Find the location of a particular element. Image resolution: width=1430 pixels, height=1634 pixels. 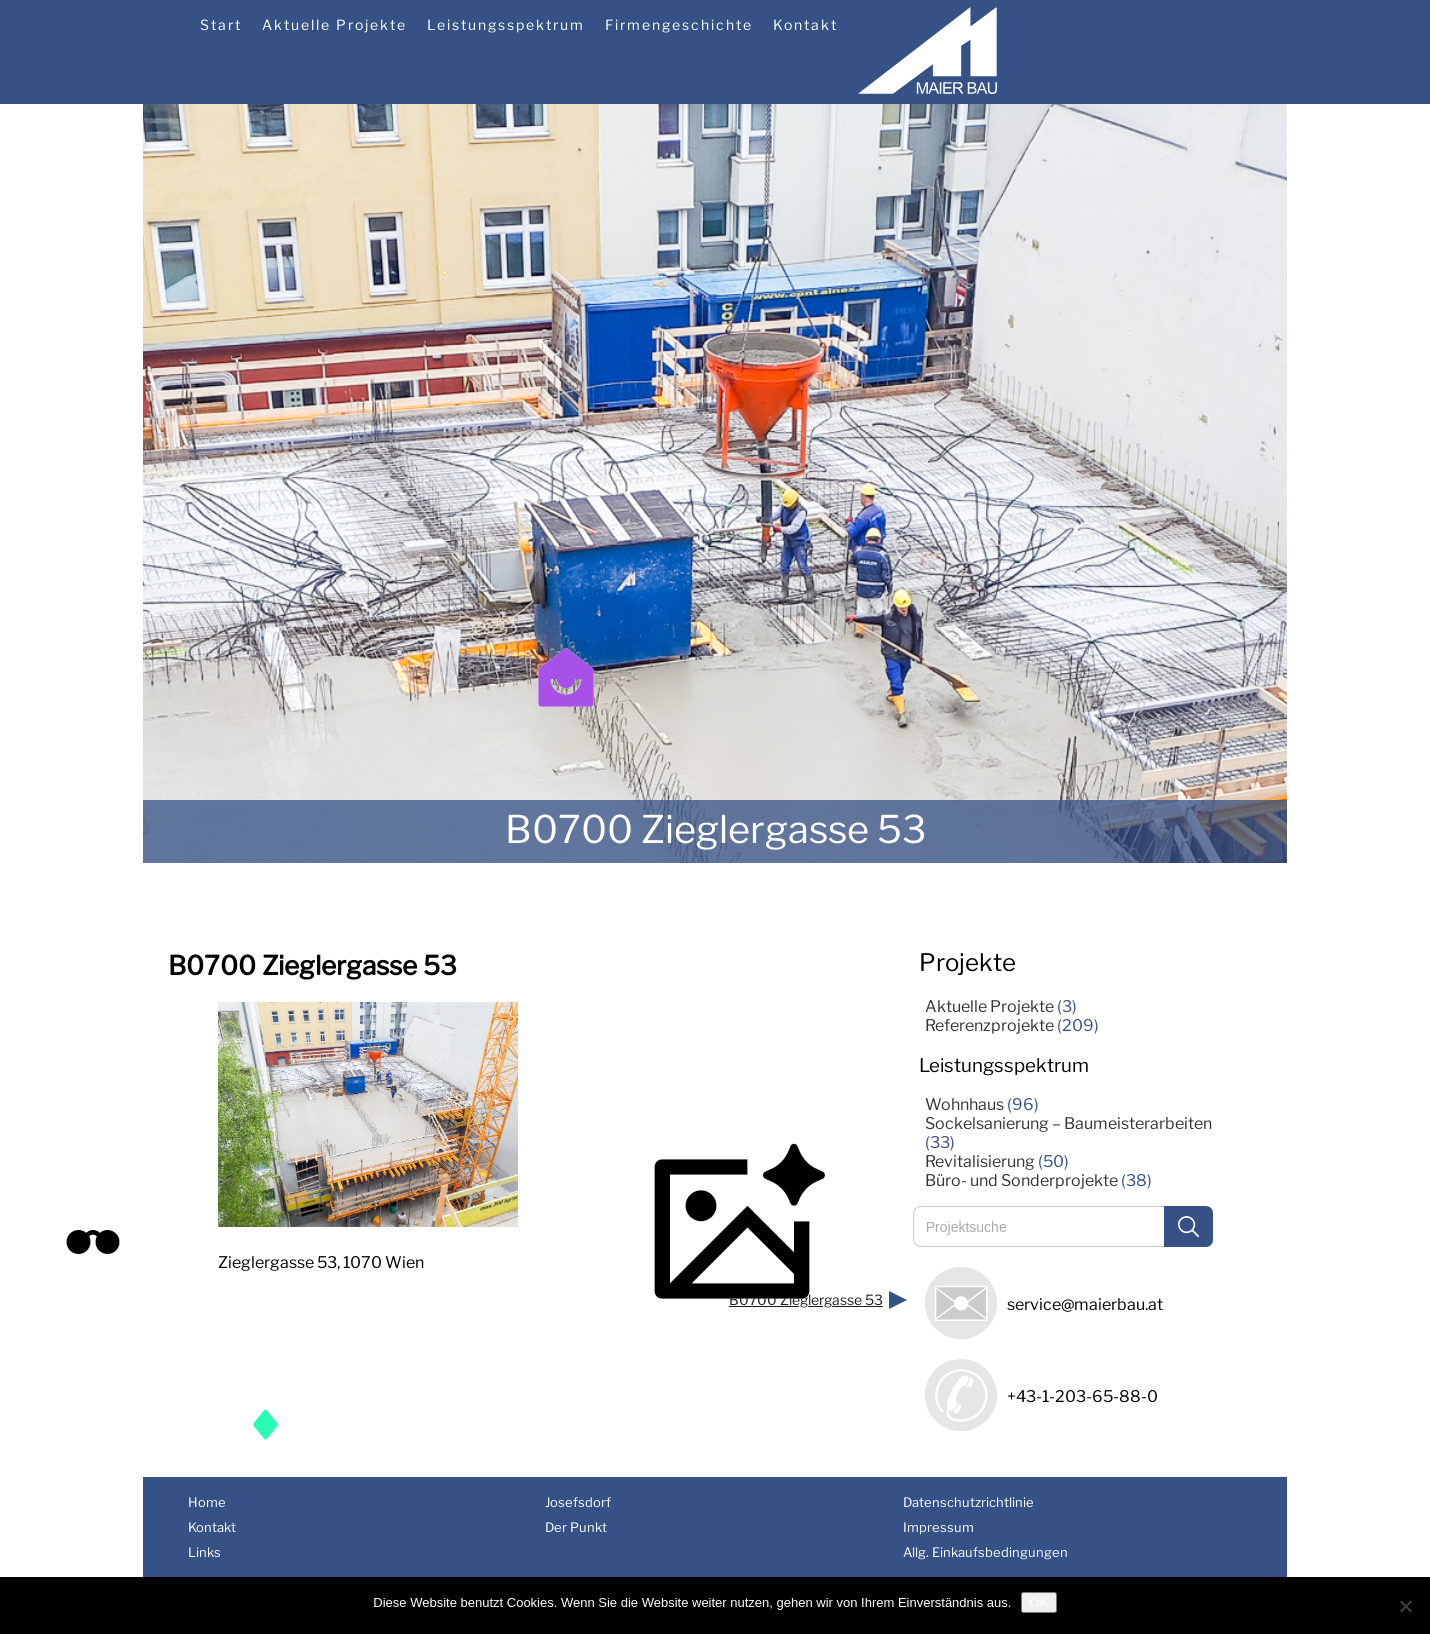

return to home screen is located at coordinates (566, 679).